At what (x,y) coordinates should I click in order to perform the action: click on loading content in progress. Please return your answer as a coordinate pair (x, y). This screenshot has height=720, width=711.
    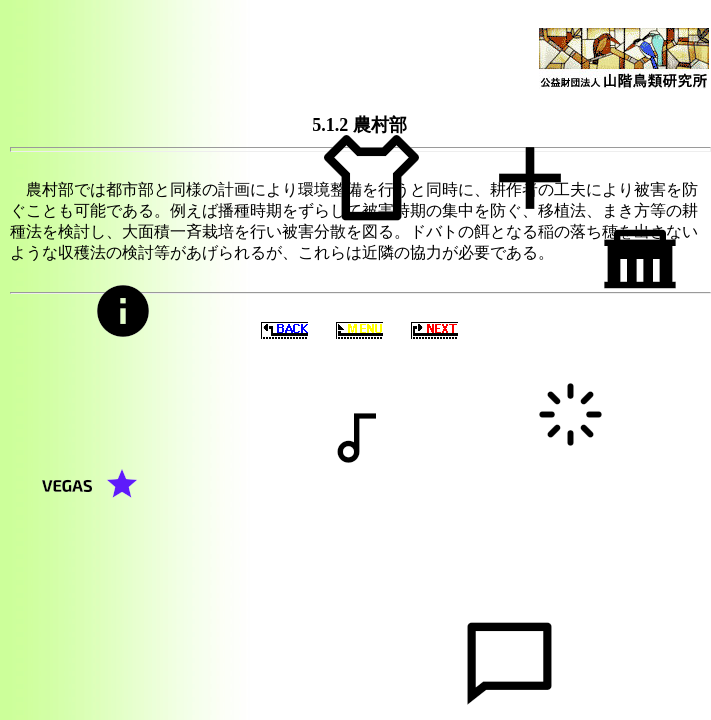
    Looking at the image, I should click on (570, 414).